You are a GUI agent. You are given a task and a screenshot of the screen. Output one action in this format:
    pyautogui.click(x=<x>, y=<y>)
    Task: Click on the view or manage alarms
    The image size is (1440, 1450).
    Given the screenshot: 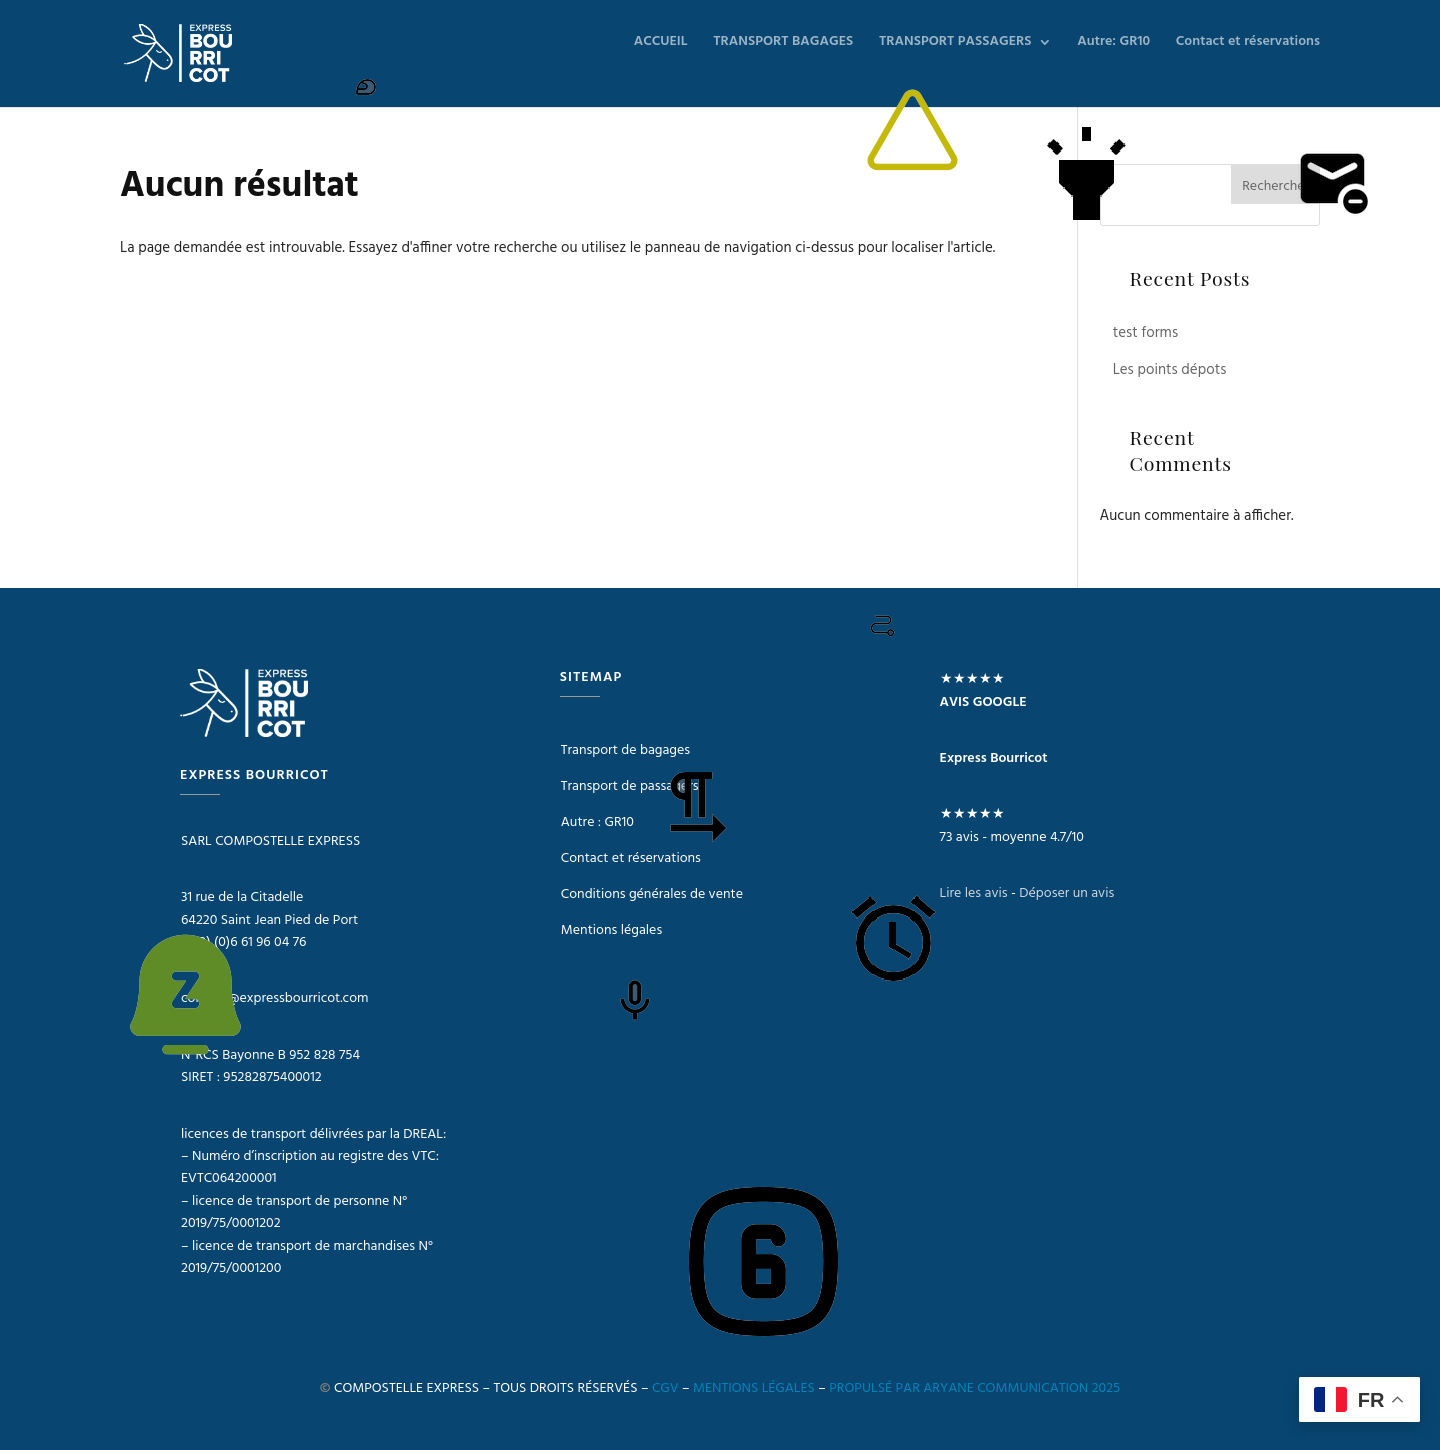 What is the action you would take?
    pyautogui.click(x=893, y=938)
    